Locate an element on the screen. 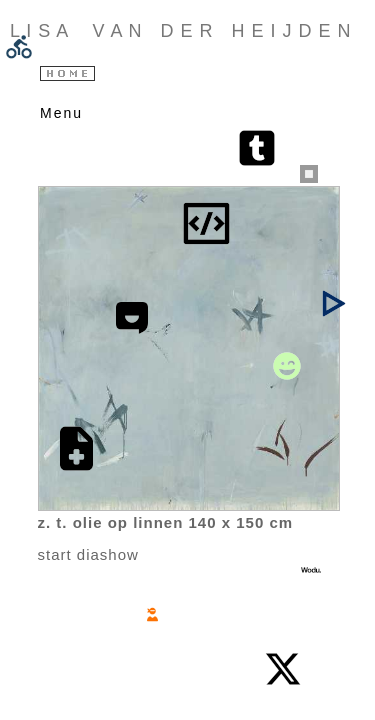 This screenshot has height=720, width=375. open tumblr app is located at coordinates (257, 148).